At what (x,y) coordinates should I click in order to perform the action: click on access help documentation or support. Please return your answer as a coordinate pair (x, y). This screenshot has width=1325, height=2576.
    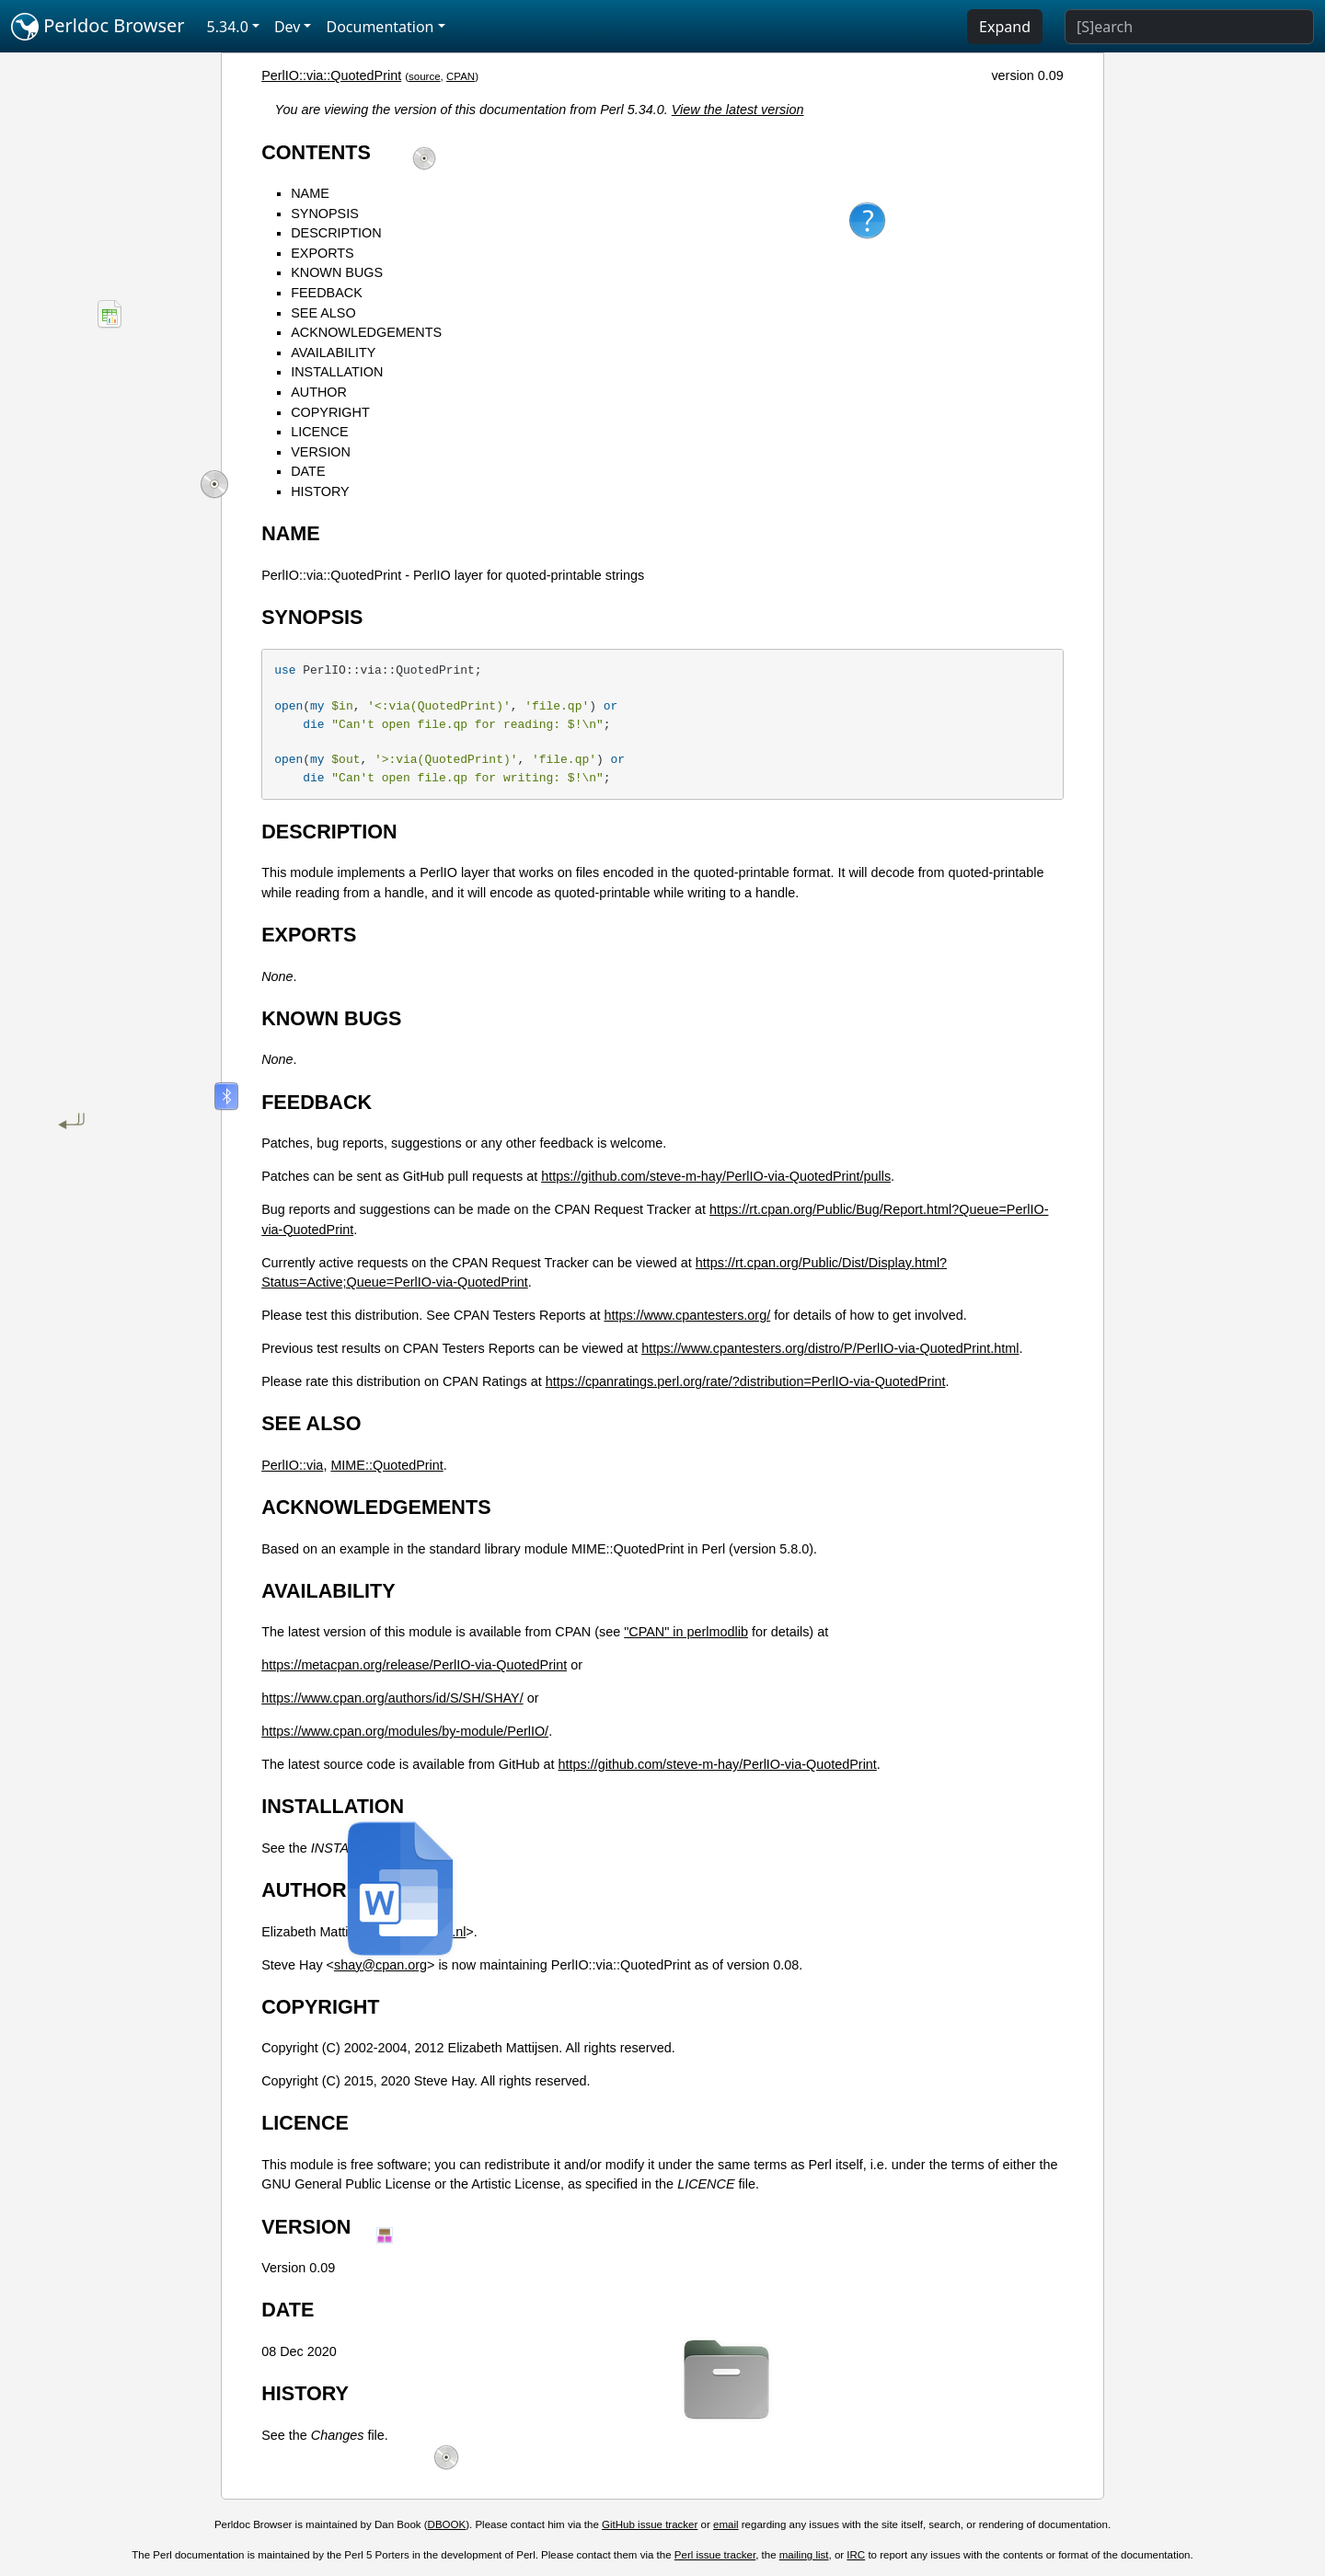
    Looking at the image, I should click on (867, 220).